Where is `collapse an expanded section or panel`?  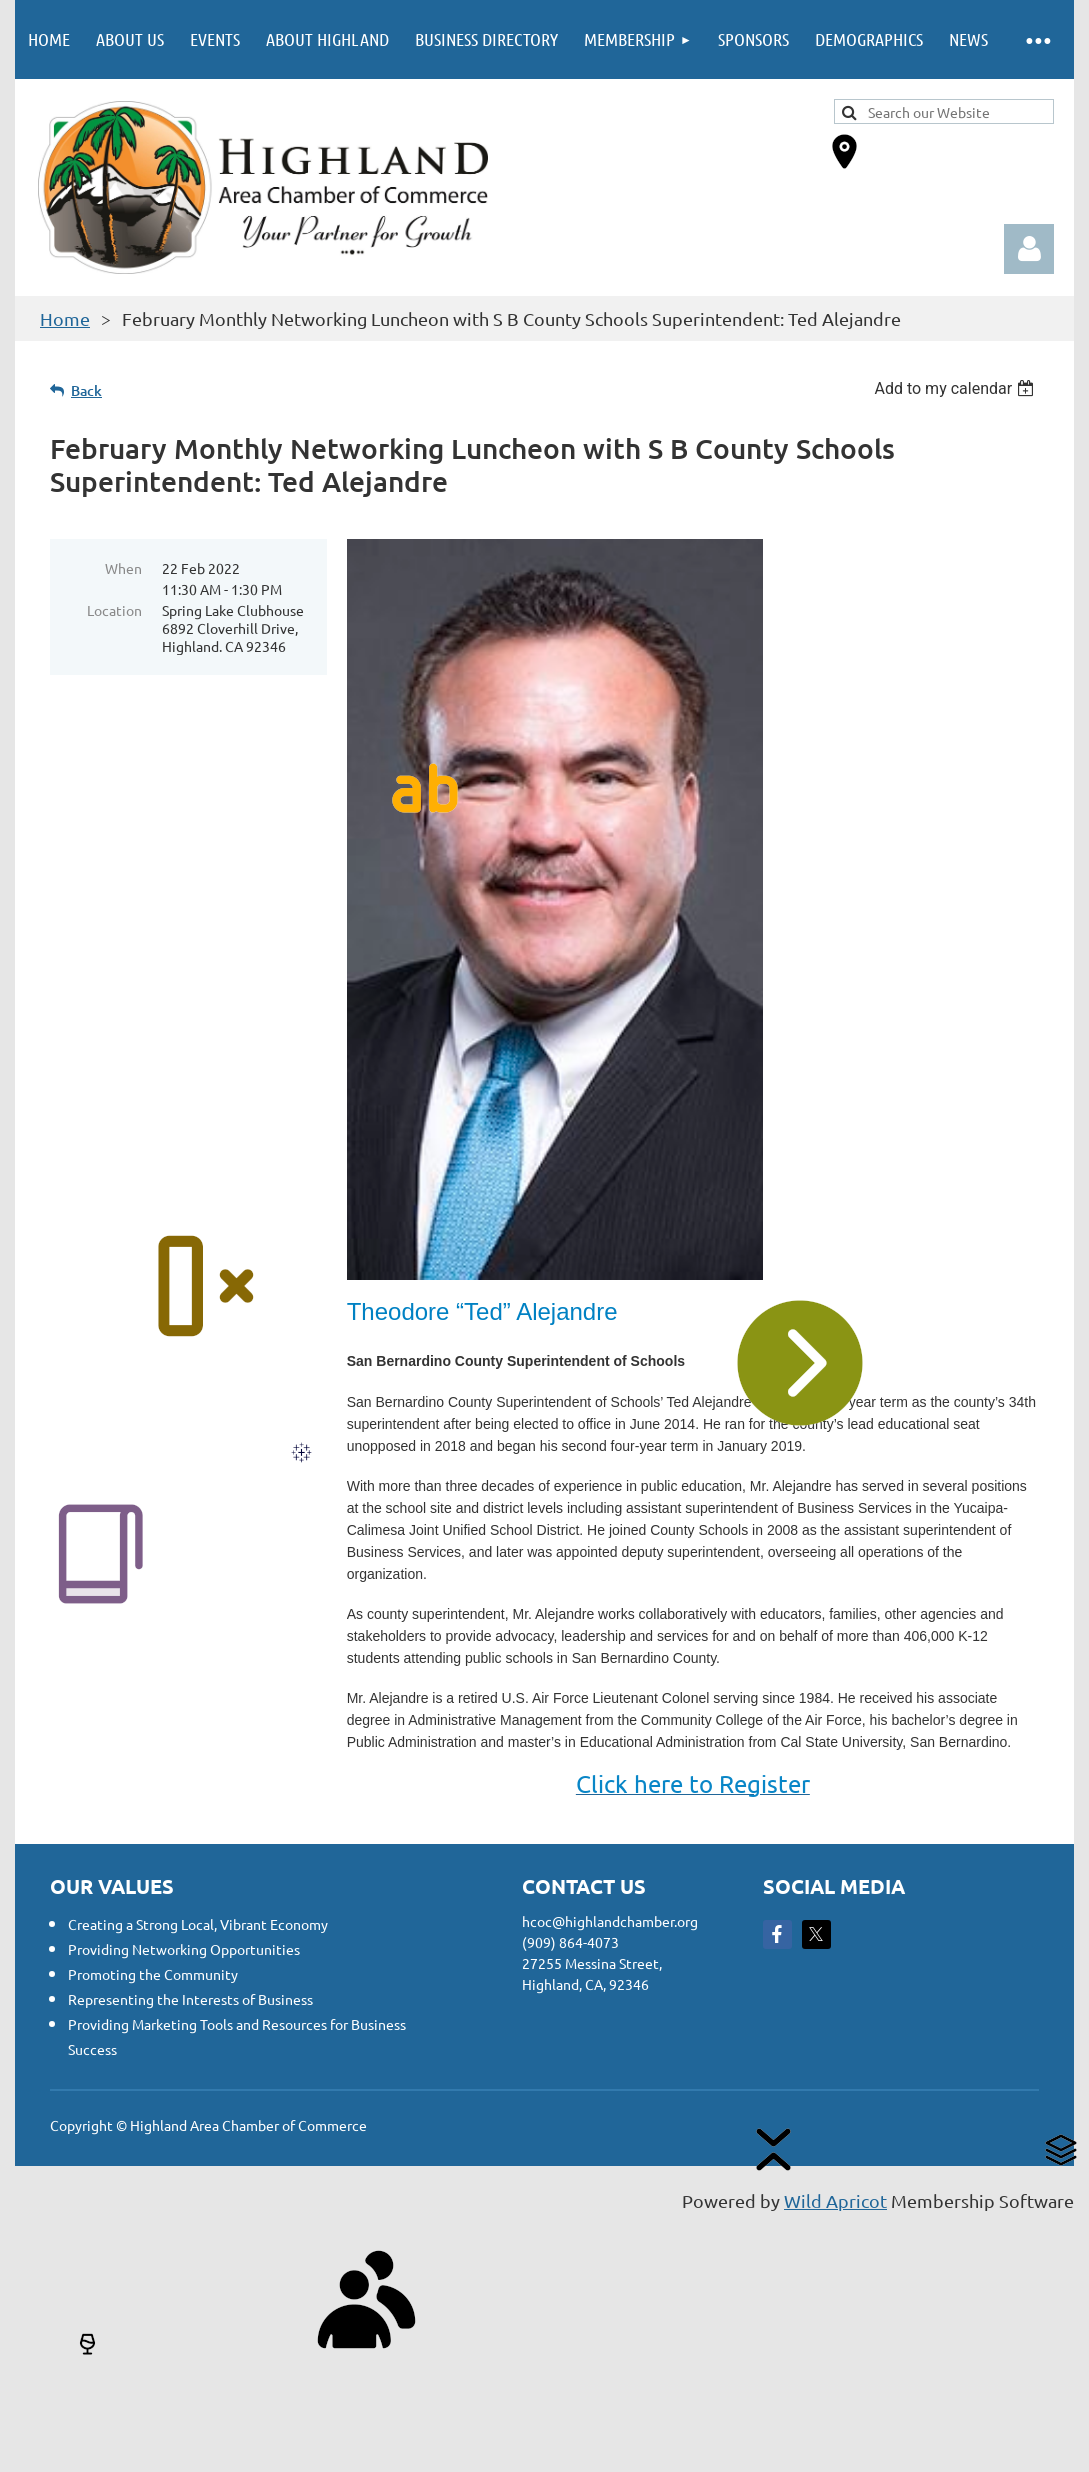 collapse an expanded section or panel is located at coordinates (773, 2149).